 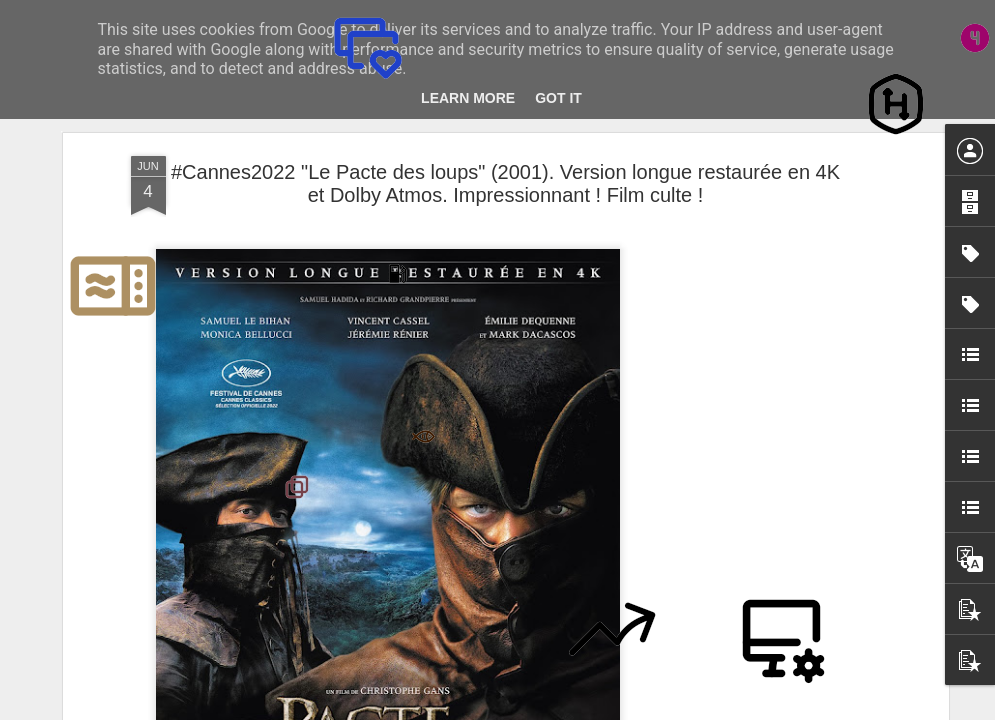 What do you see at coordinates (423, 436) in the screenshot?
I see `browse seafood or fish-related content` at bounding box center [423, 436].